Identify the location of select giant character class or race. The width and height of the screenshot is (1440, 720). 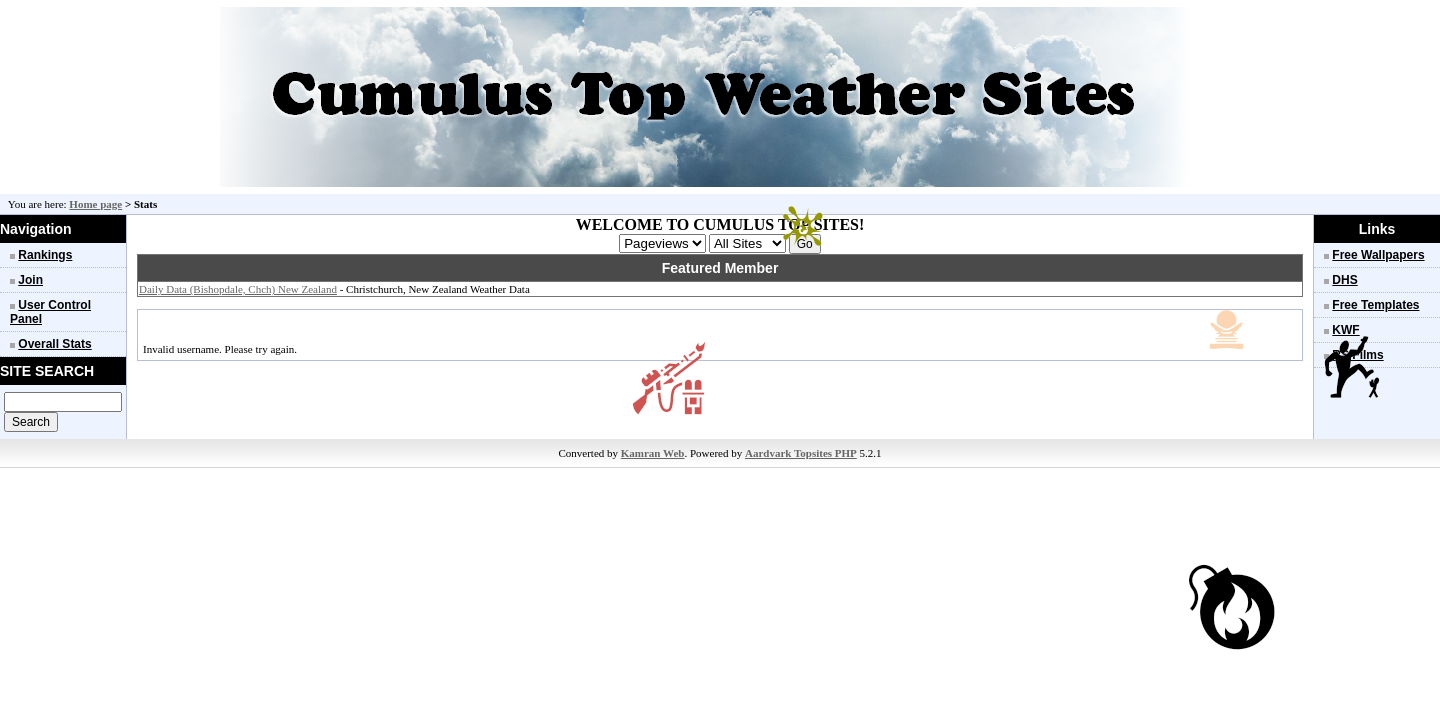
(1352, 367).